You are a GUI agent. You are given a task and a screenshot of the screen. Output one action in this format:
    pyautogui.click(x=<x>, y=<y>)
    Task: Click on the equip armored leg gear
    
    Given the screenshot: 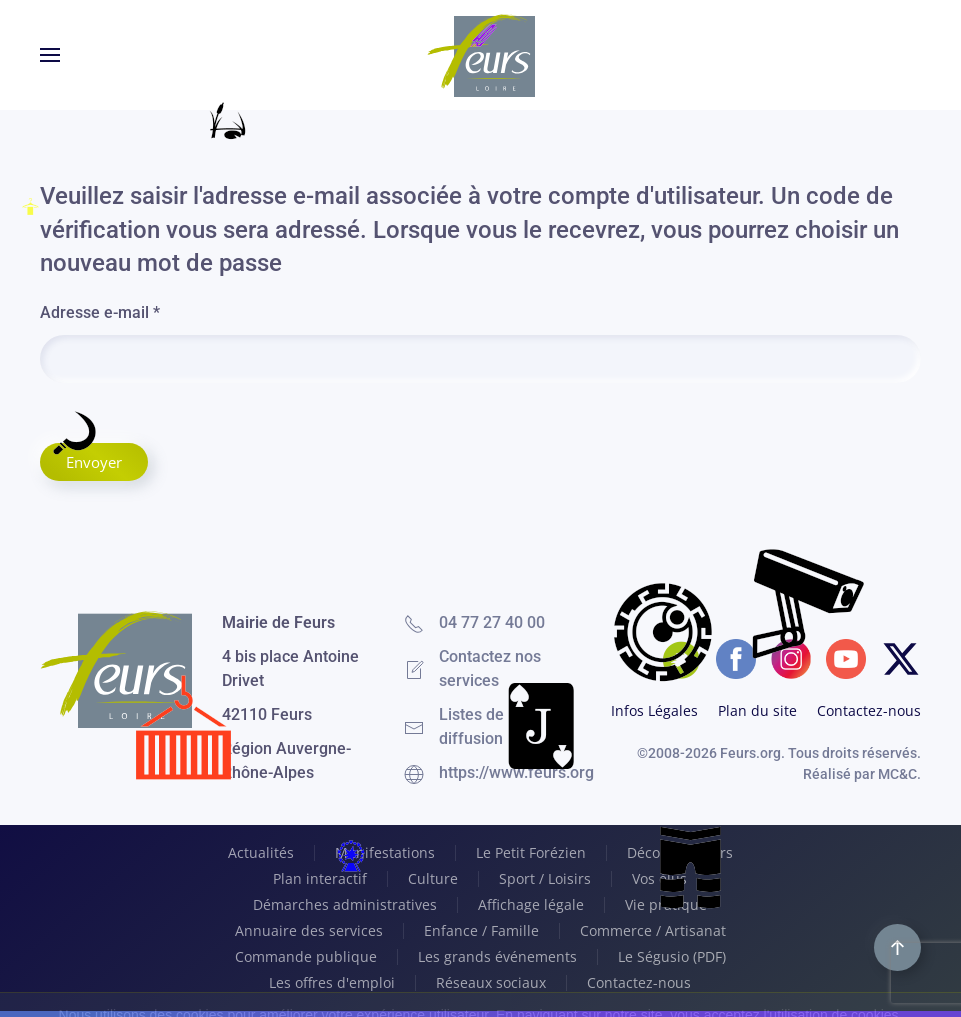 What is the action you would take?
    pyautogui.click(x=690, y=867)
    